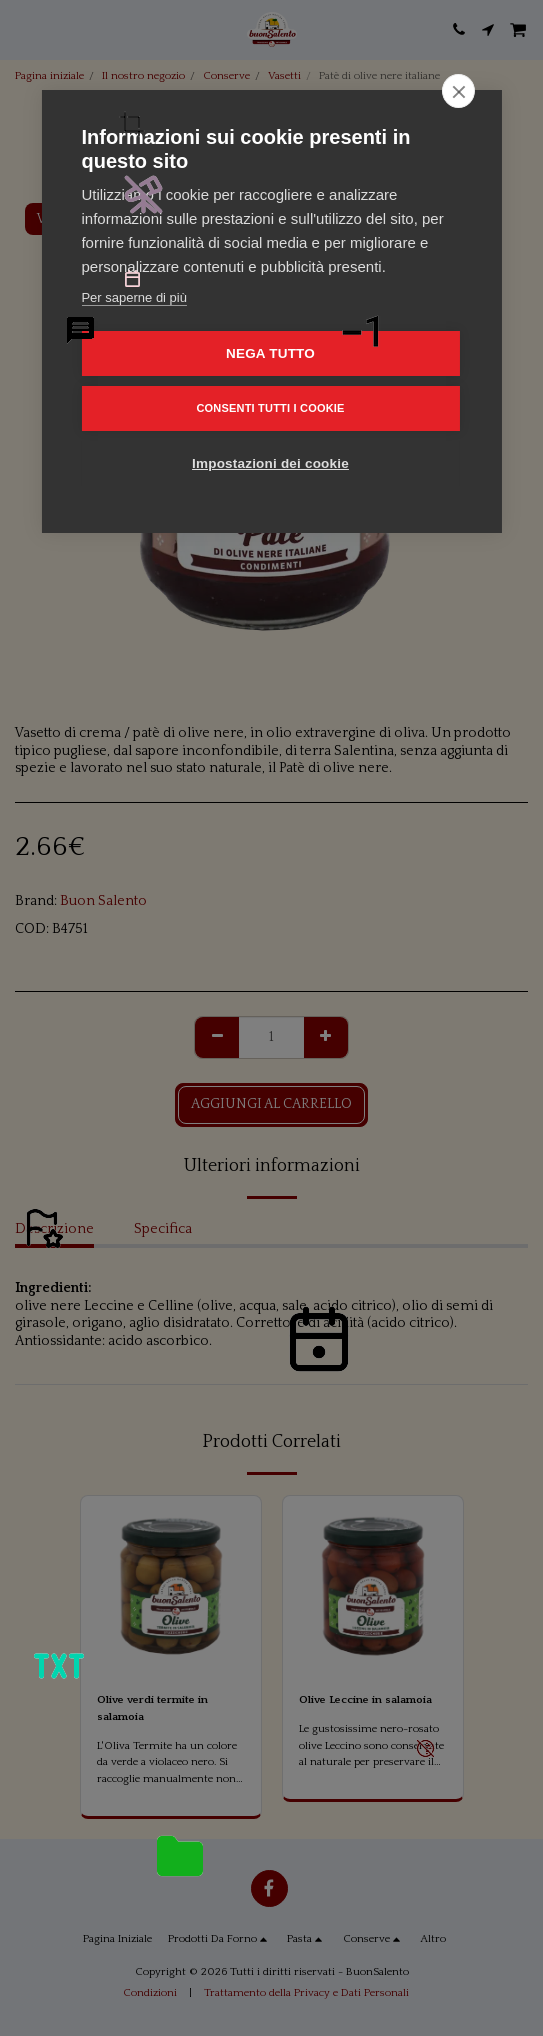  I want to click on telescope feature disabled or unavailable, so click(143, 194).